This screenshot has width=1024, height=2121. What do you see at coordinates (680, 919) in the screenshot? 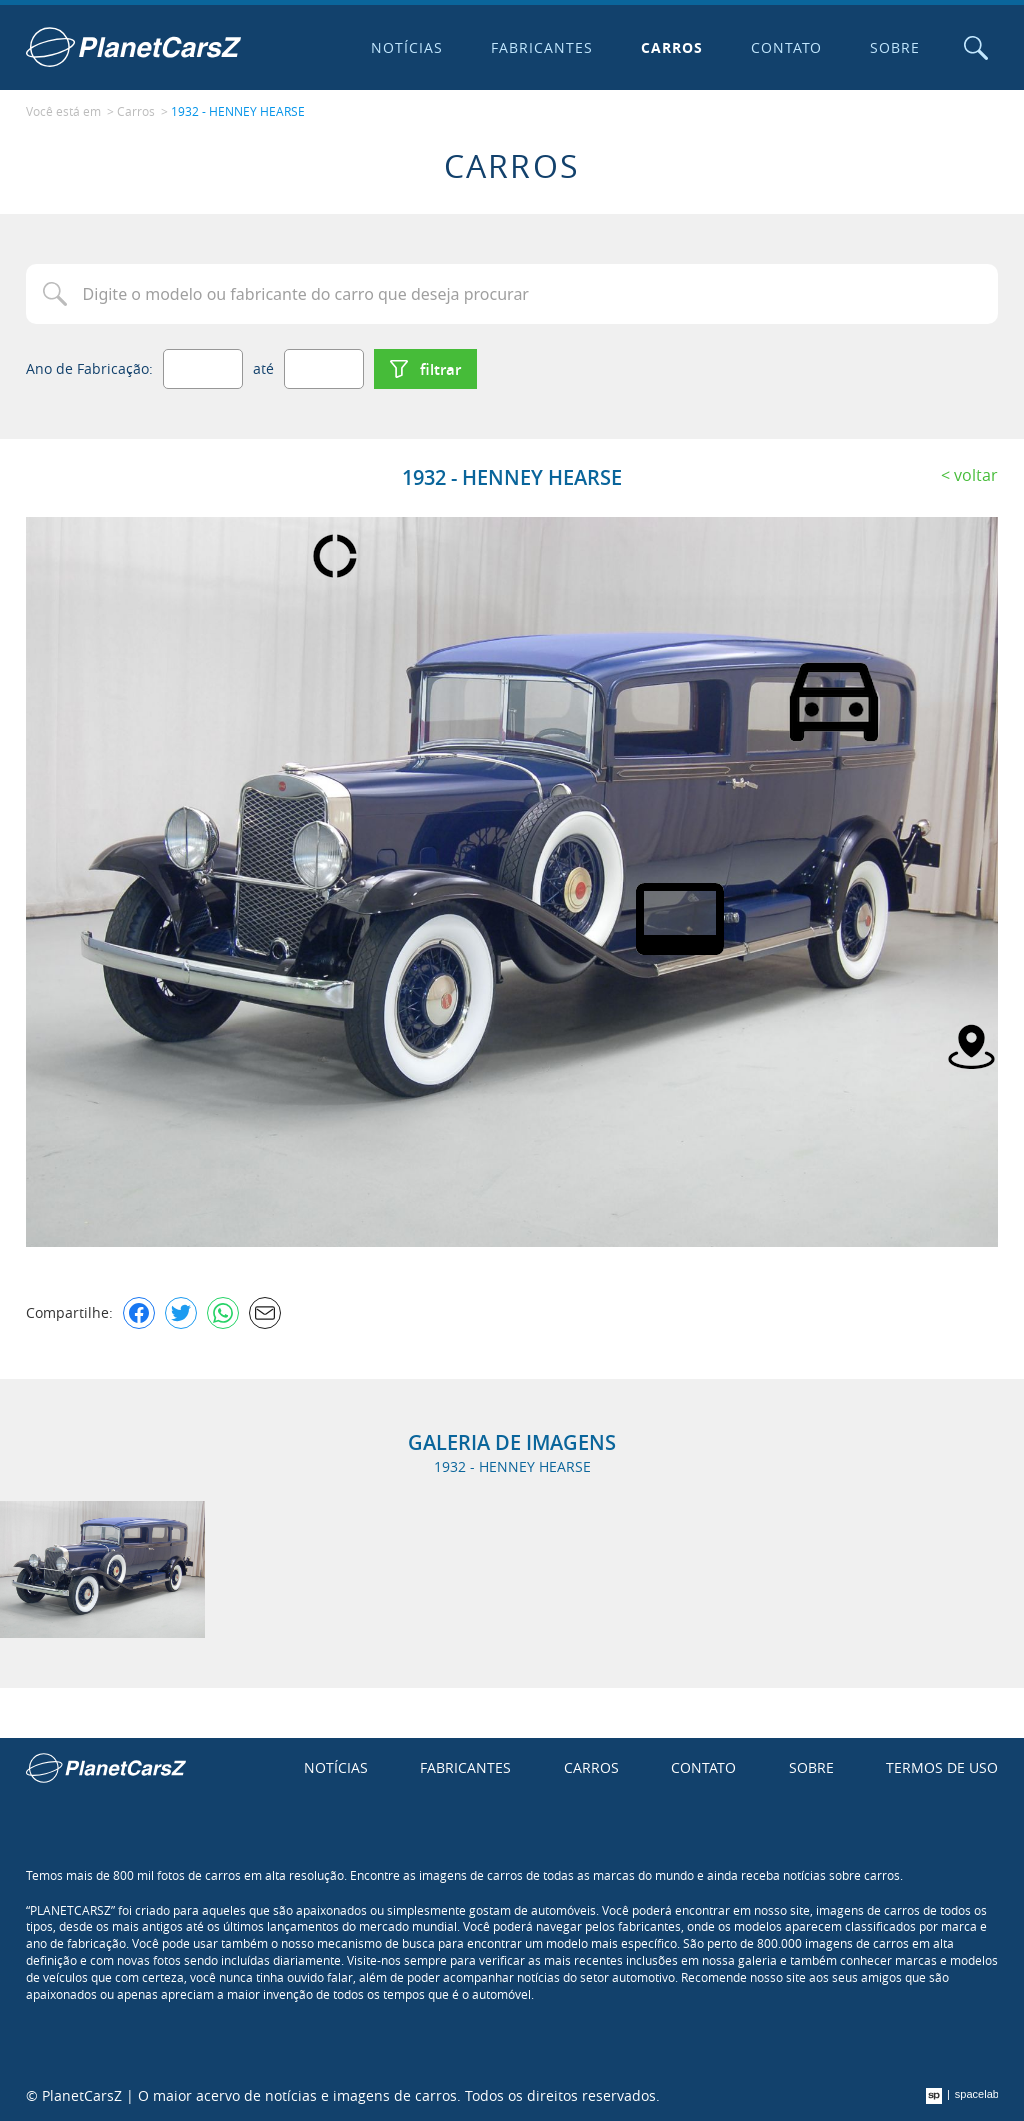
I see `video player with caption or label area` at bounding box center [680, 919].